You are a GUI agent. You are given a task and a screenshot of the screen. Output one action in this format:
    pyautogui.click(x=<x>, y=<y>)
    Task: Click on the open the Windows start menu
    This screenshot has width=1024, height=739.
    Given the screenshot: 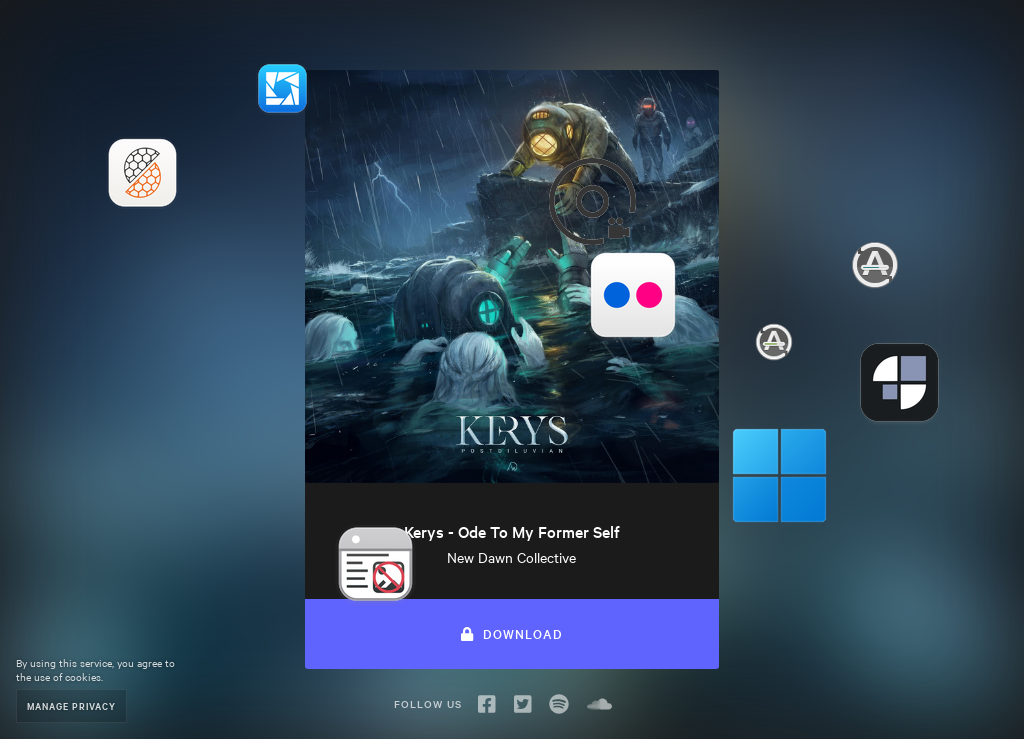 What is the action you would take?
    pyautogui.click(x=779, y=475)
    